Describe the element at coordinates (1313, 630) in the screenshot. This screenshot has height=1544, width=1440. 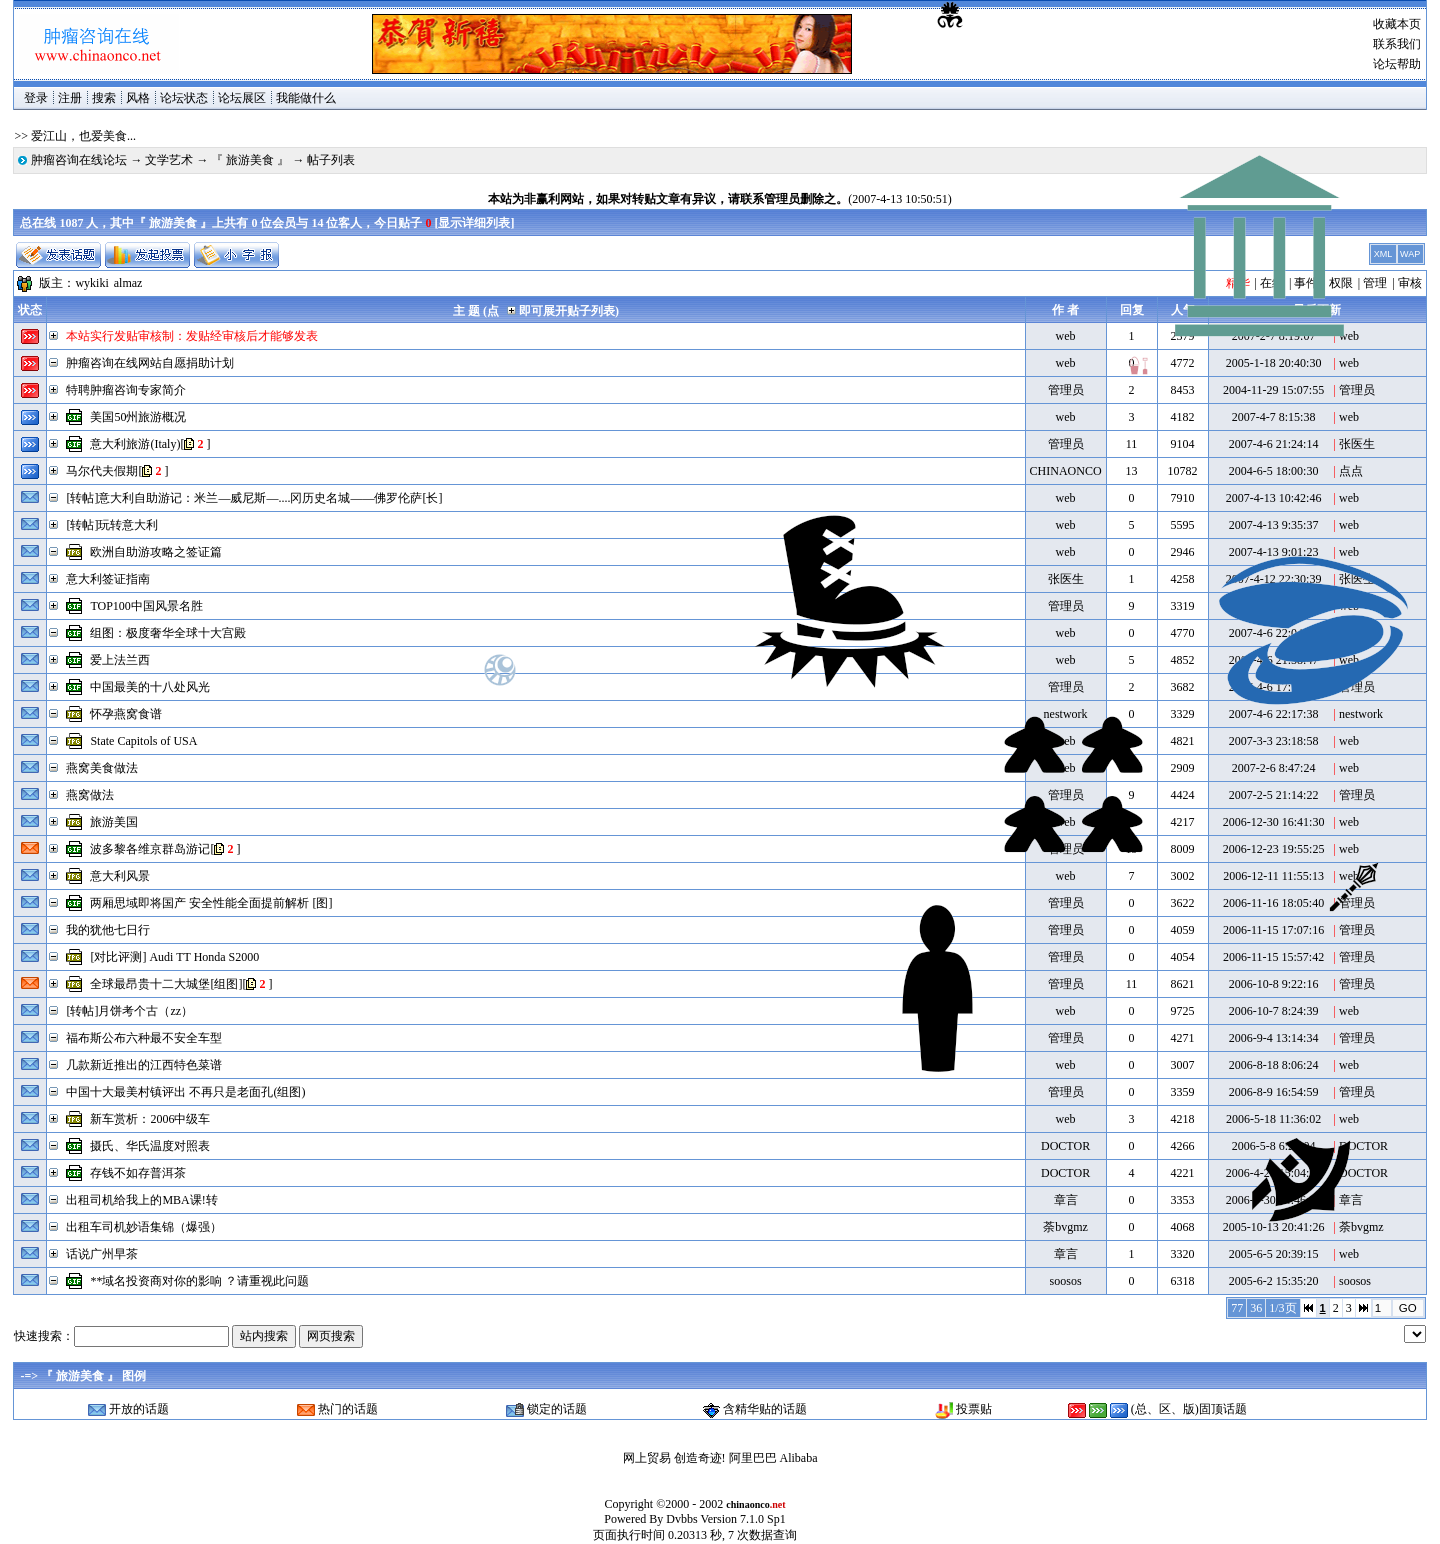
I see `indicates seafood or shellfish category` at that location.